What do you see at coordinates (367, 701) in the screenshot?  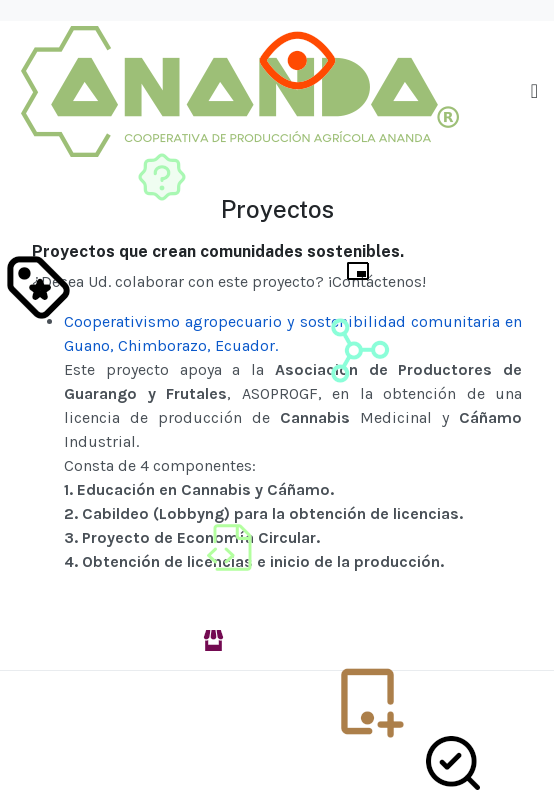 I see `add a new tablet device` at bounding box center [367, 701].